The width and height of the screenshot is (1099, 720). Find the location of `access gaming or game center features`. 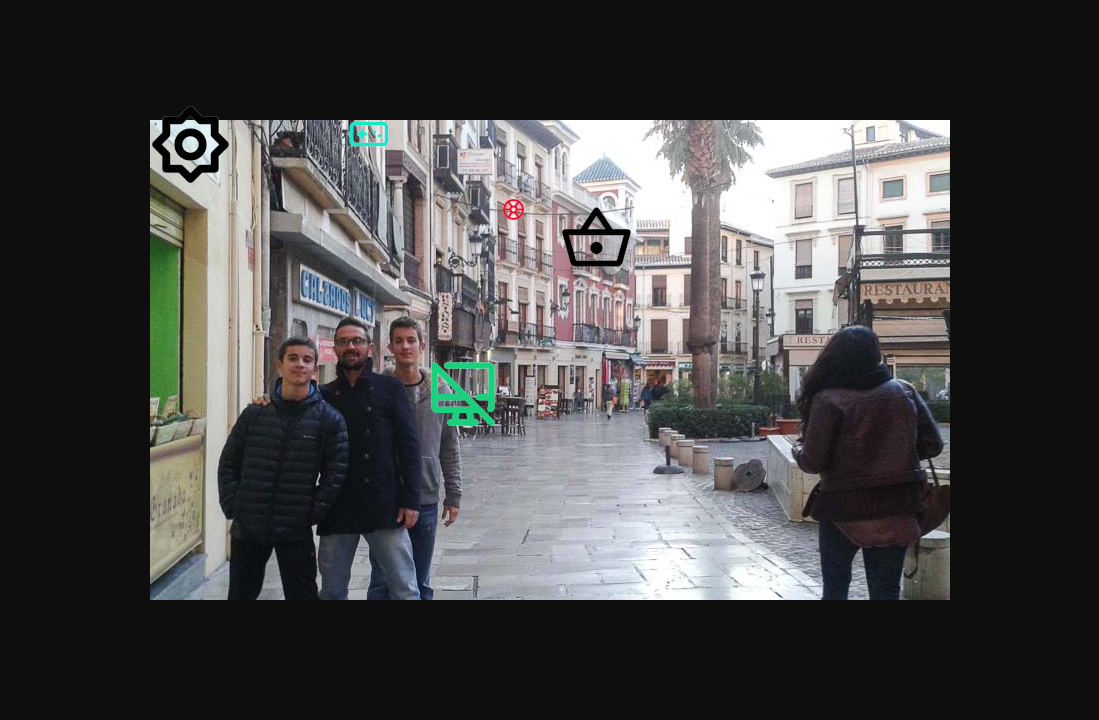

access gaming or game center features is located at coordinates (369, 134).